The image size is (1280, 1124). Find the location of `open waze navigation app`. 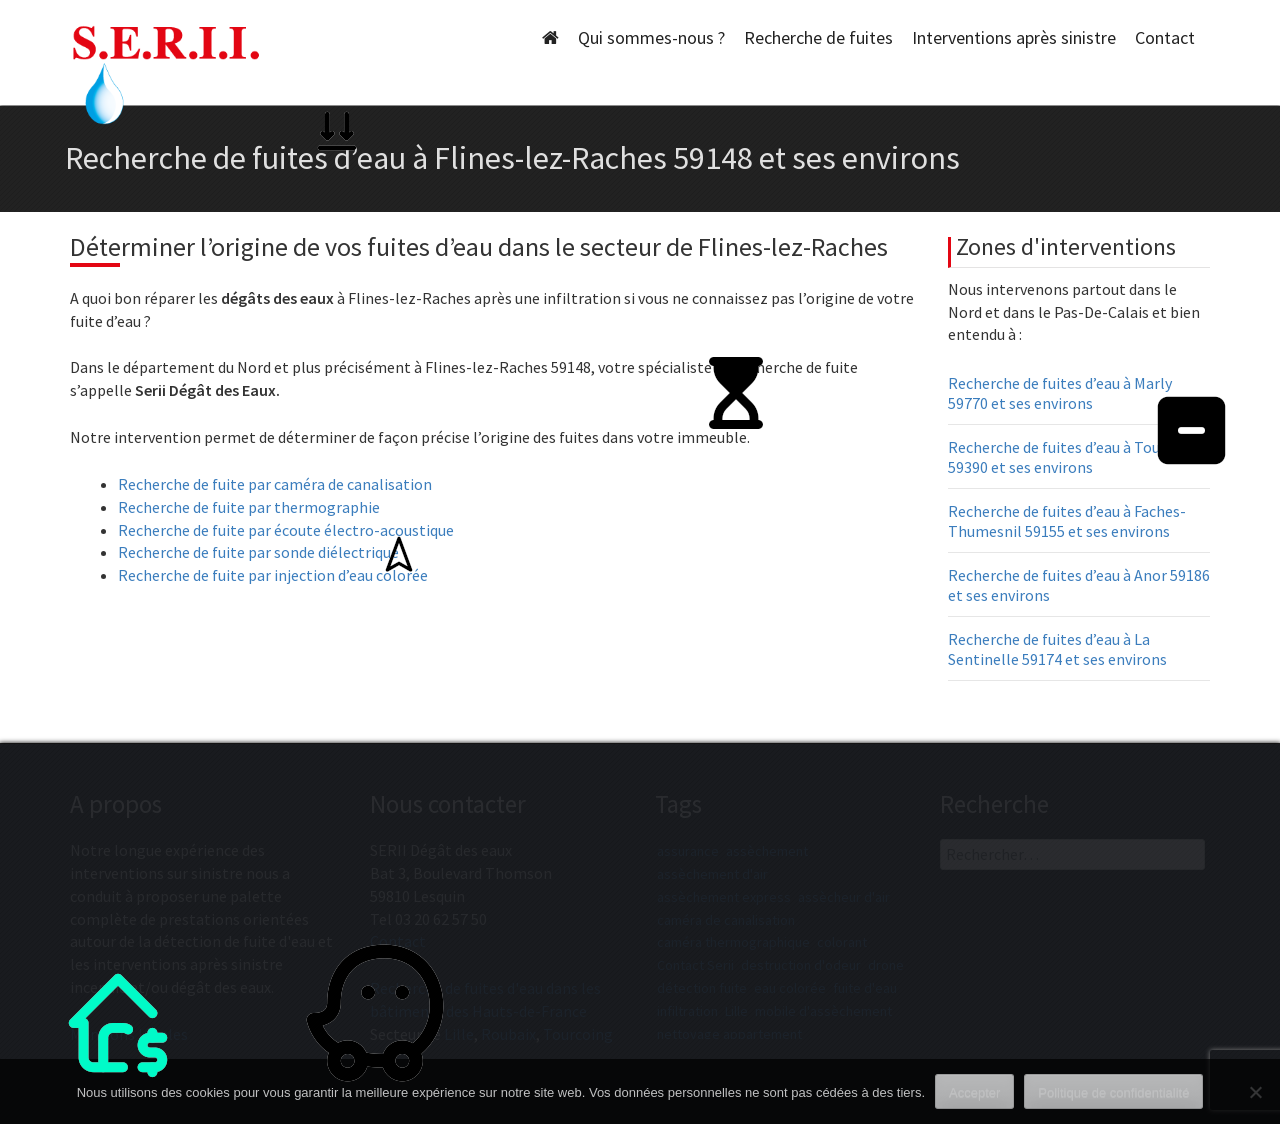

open waze navigation app is located at coordinates (375, 1013).